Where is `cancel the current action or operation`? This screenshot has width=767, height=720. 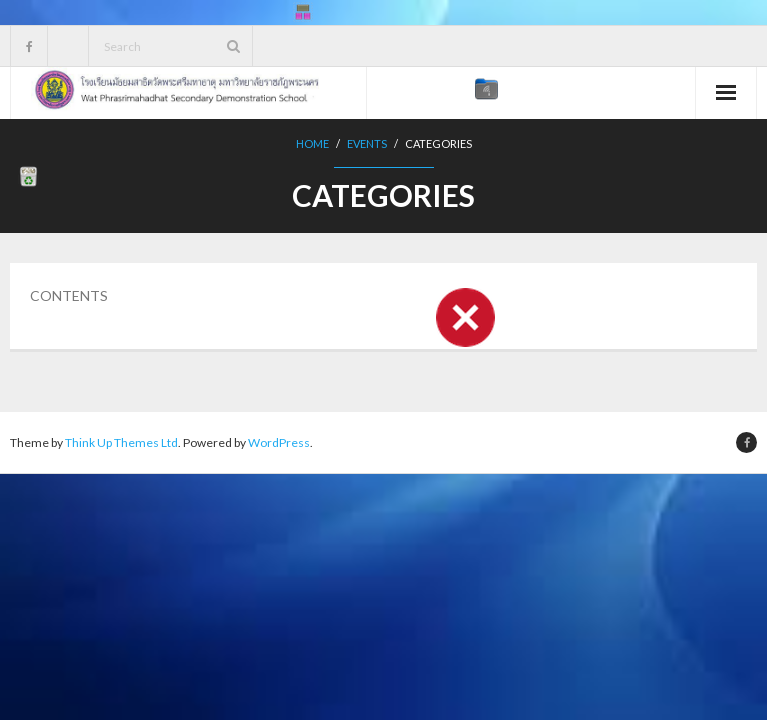
cancel the current action or operation is located at coordinates (465, 317).